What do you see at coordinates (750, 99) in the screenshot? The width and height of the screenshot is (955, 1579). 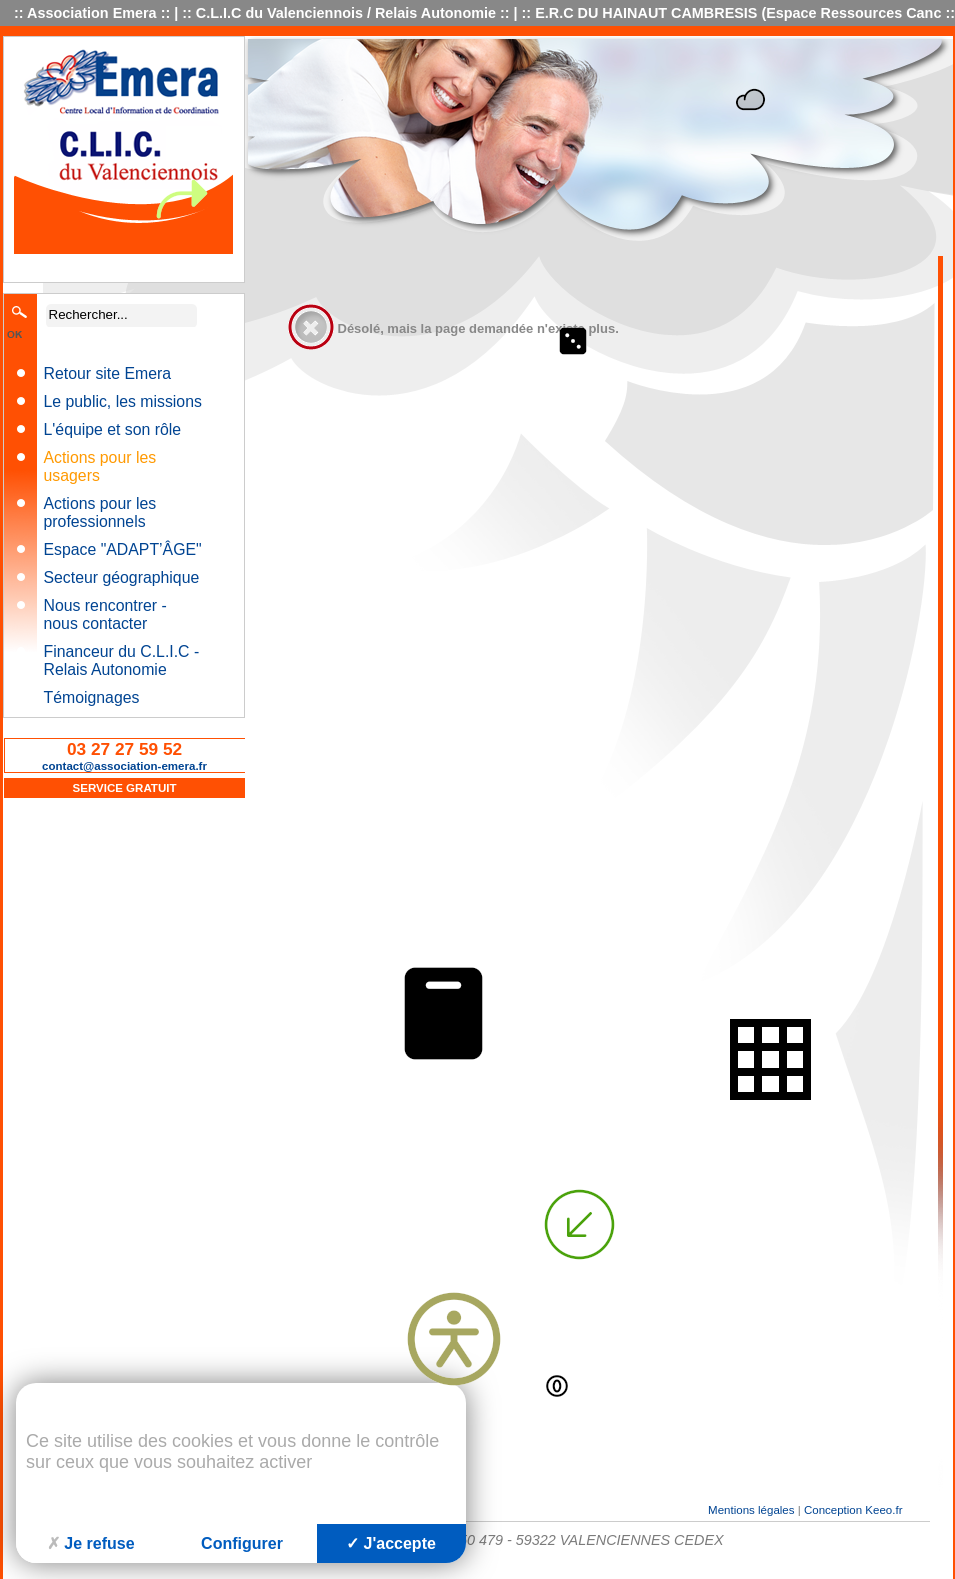 I see `access cloud storage` at bounding box center [750, 99].